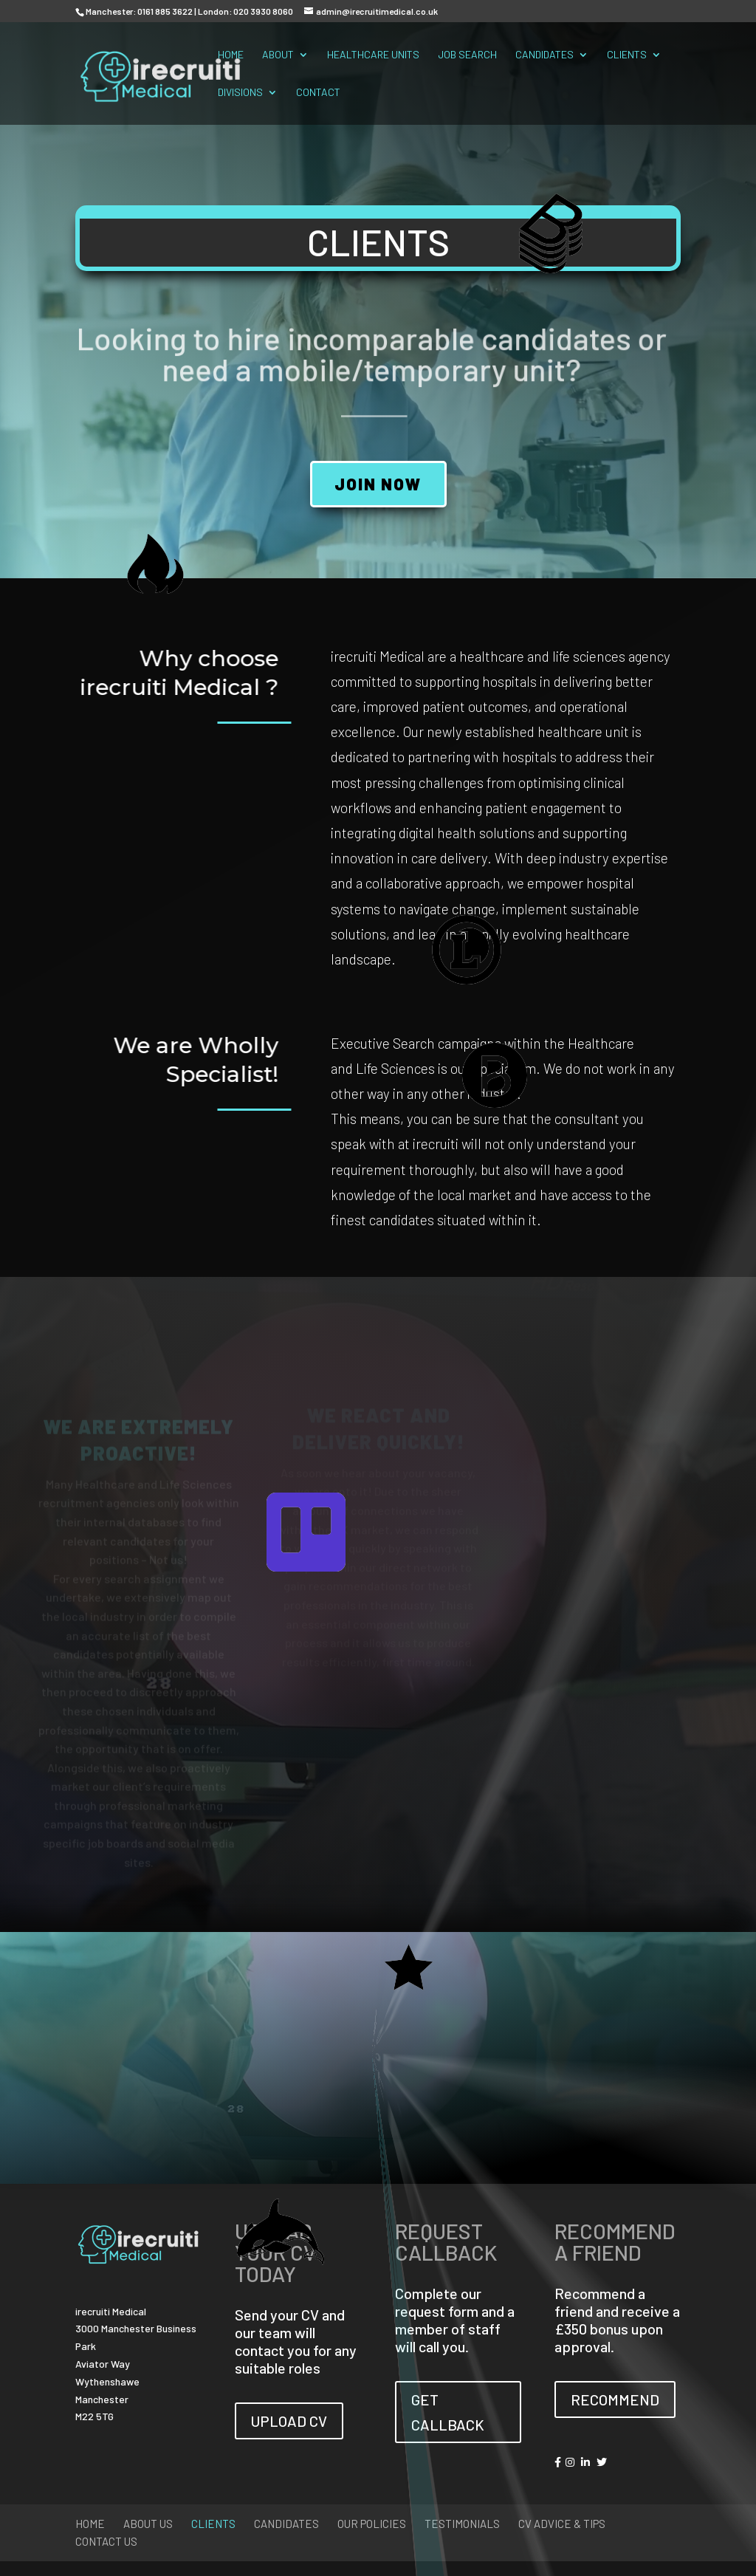 The height and width of the screenshot is (2576, 756). Describe the element at coordinates (408, 1968) in the screenshot. I see `add to favorites` at that location.